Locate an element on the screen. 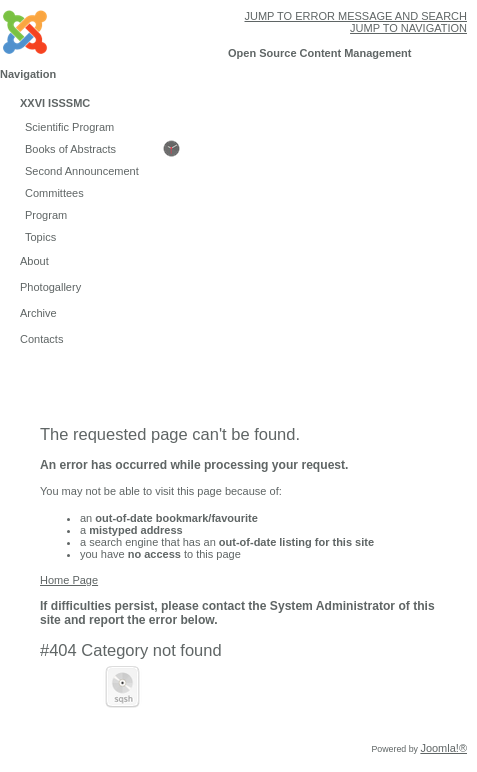 This screenshot has width=477, height=772. a squashfs compressed filesystem archive file is located at coordinates (122, 686).